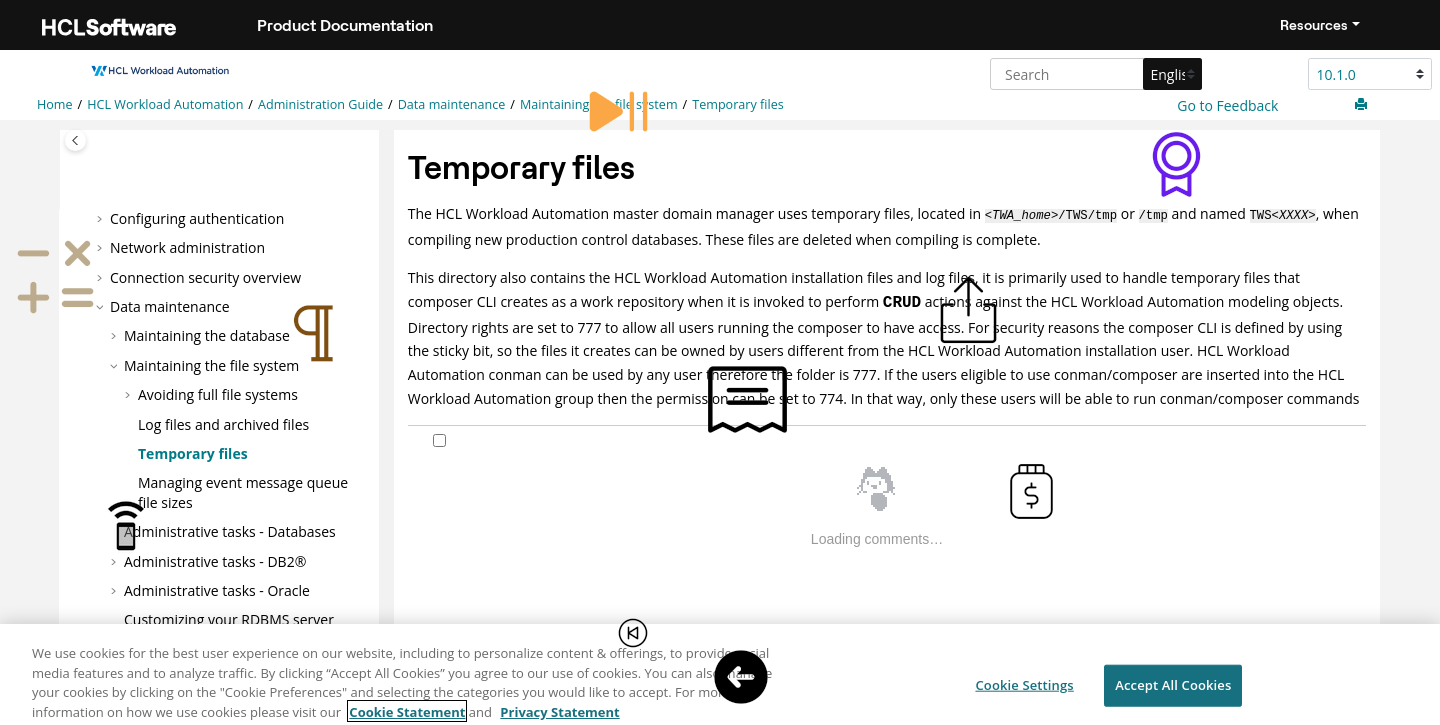  Describe the element at coordinates (741, 677) in the screenshot. I see `go back to the previous screen` at that location.